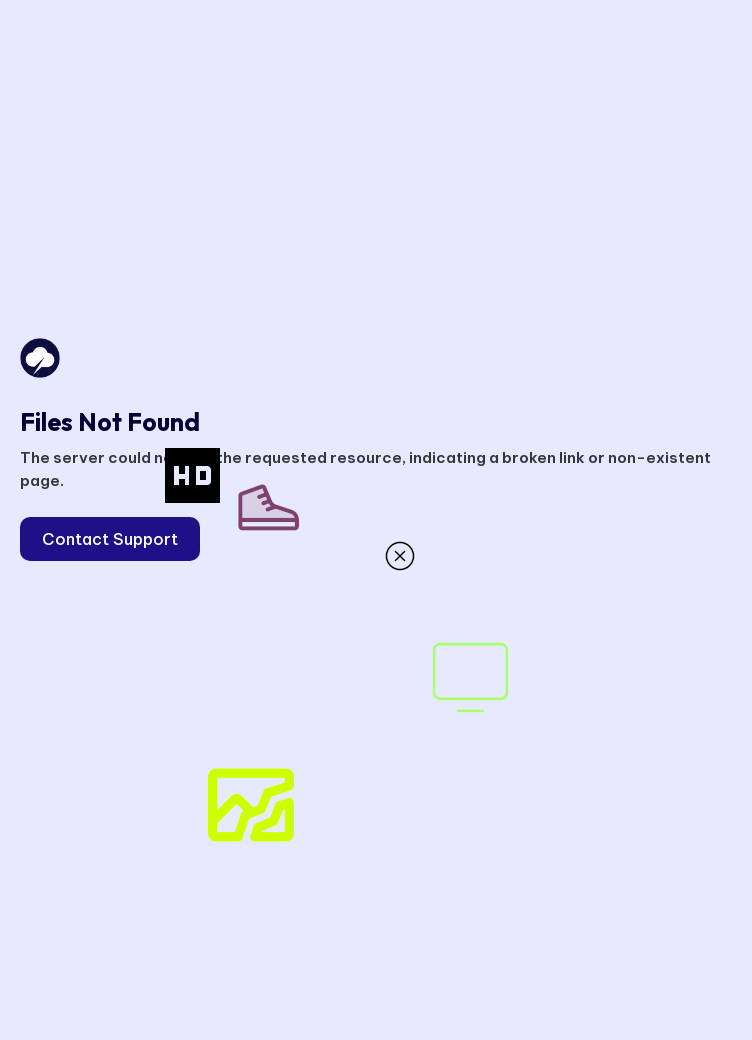 This screenshot has height=1040, width=752. What do you see at coordinates (192, 475) in the screenshot?
I see `indicates high definition video quality is available` at bounding box center [192, 475].